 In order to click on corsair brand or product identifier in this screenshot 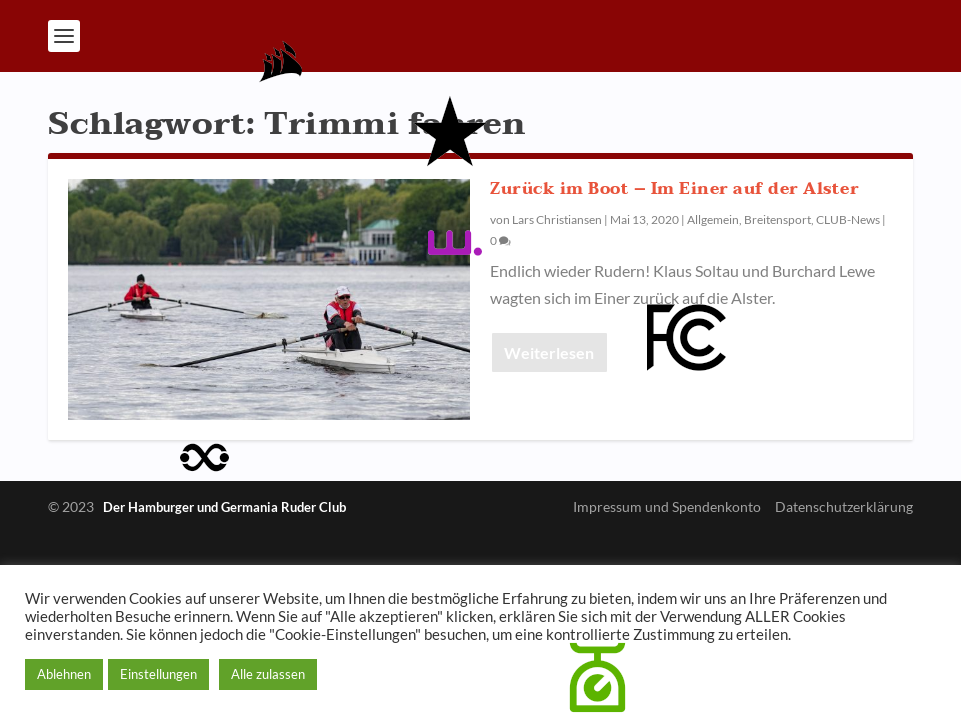, I will do `click(280, 61)`.